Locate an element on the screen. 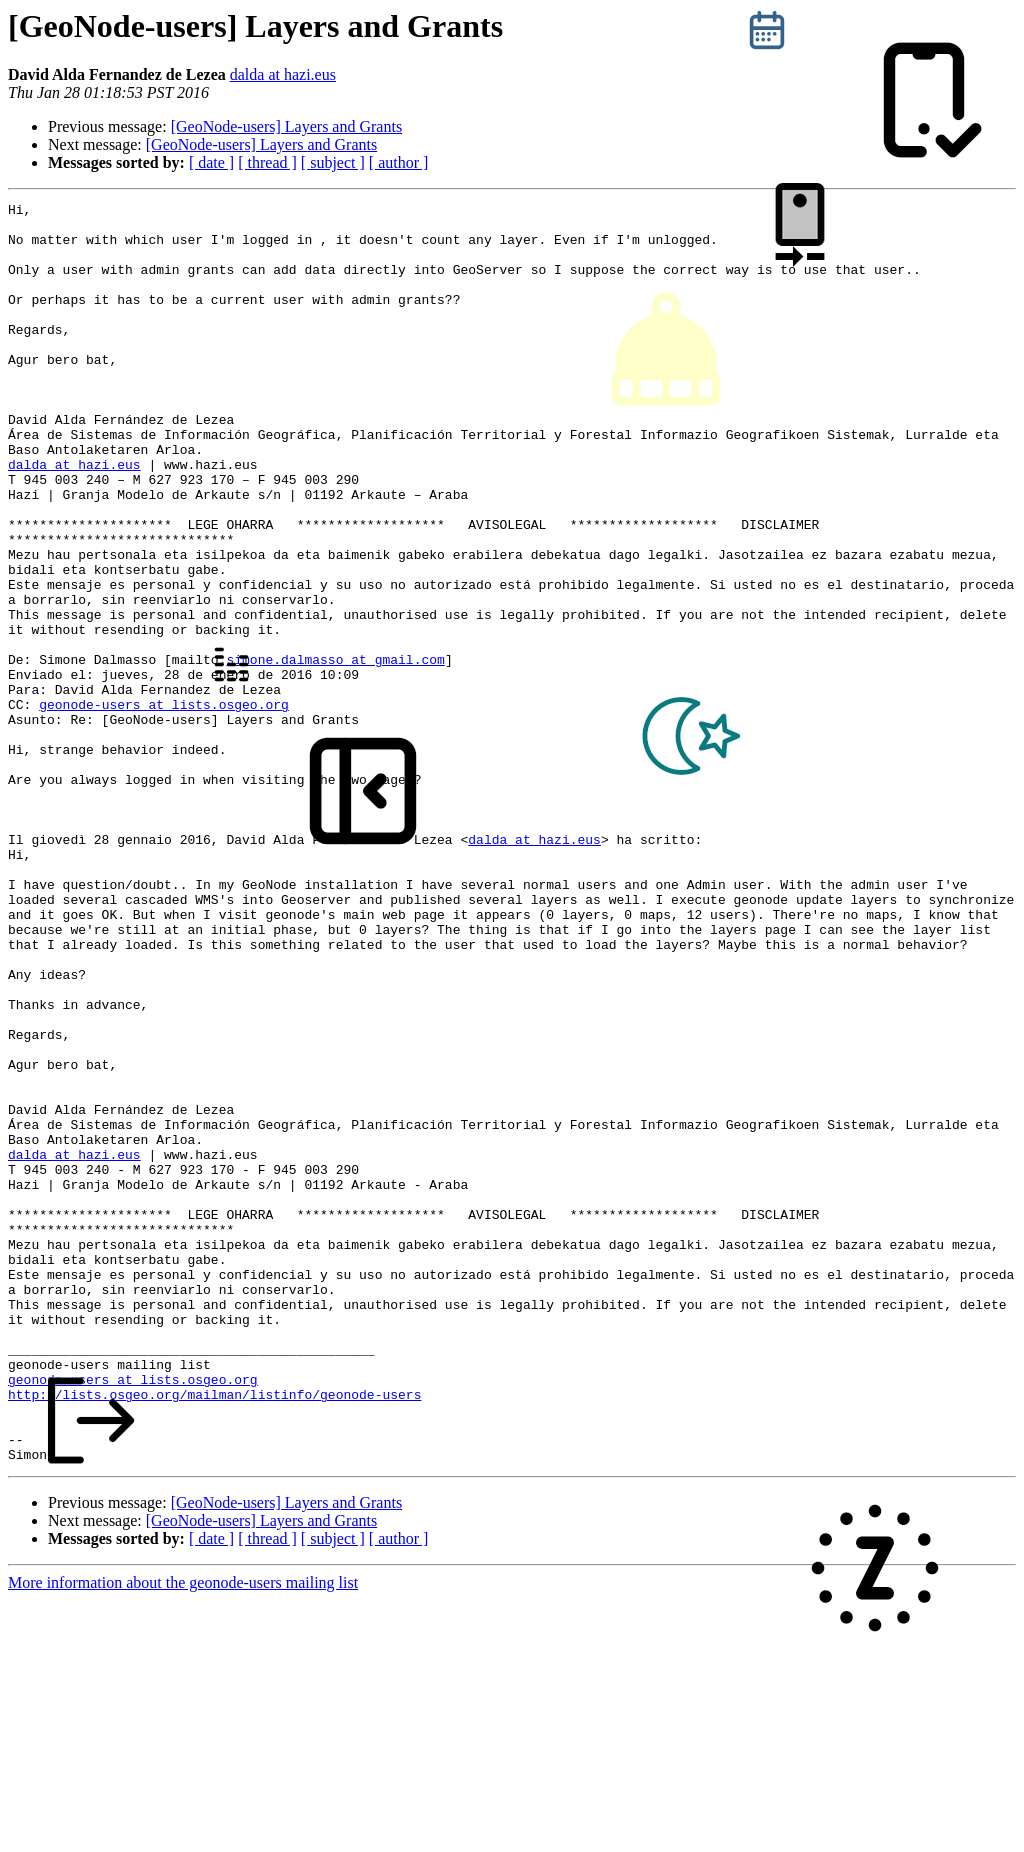  select winter or cold weather clothing category is located at coordinates (666, 355).